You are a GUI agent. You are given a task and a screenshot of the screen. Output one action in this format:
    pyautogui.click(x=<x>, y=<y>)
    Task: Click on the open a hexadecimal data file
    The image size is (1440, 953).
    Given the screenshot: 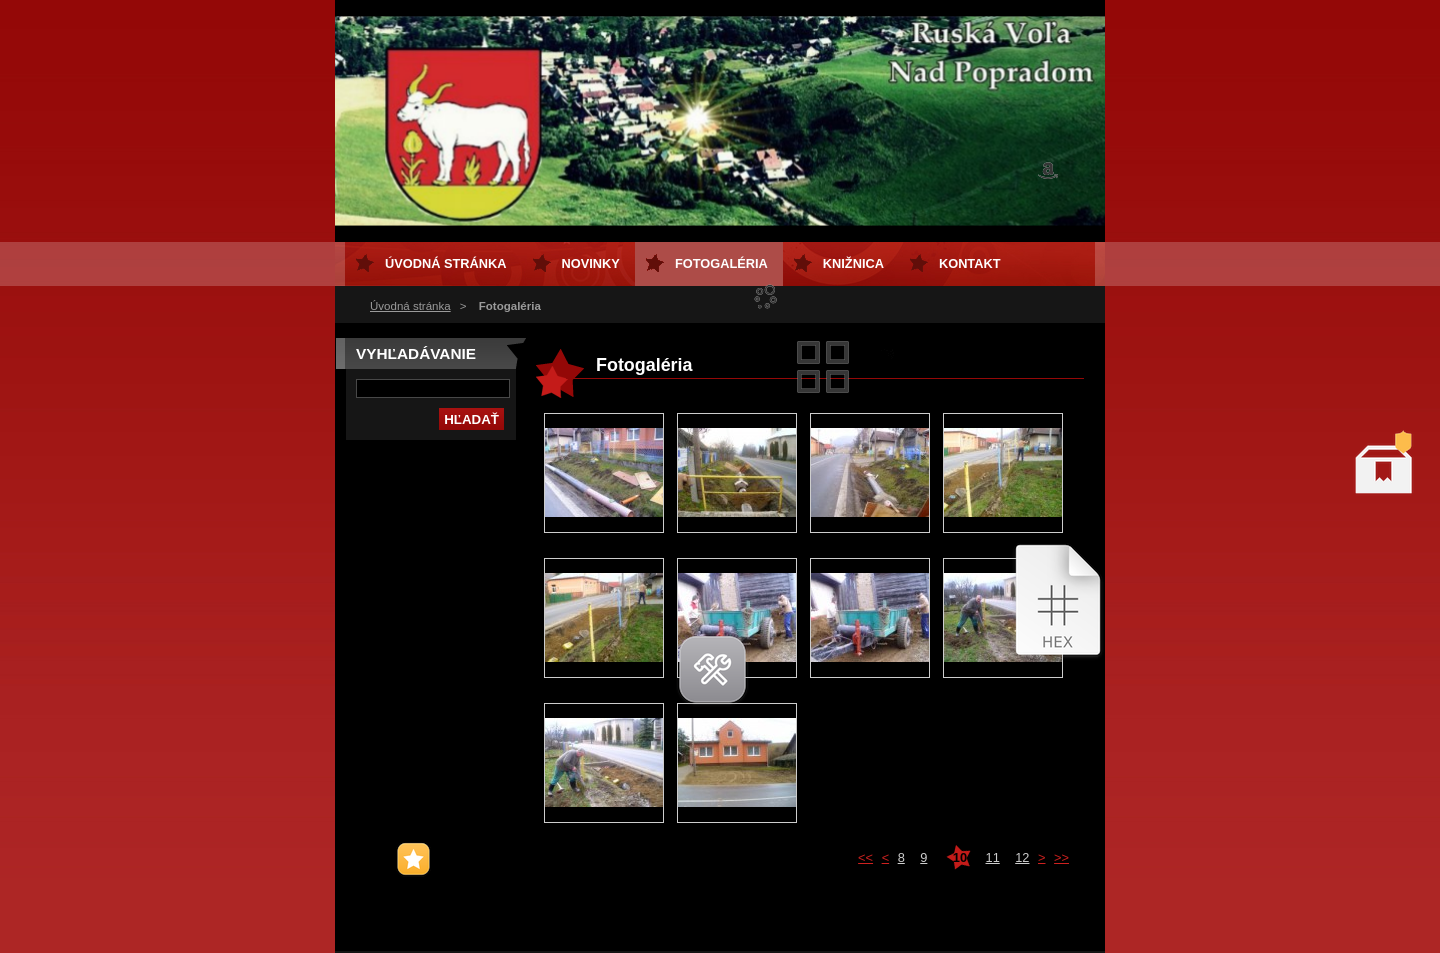 What is the action you would take?
    pyautogui.click(x=1058, y=602)
    